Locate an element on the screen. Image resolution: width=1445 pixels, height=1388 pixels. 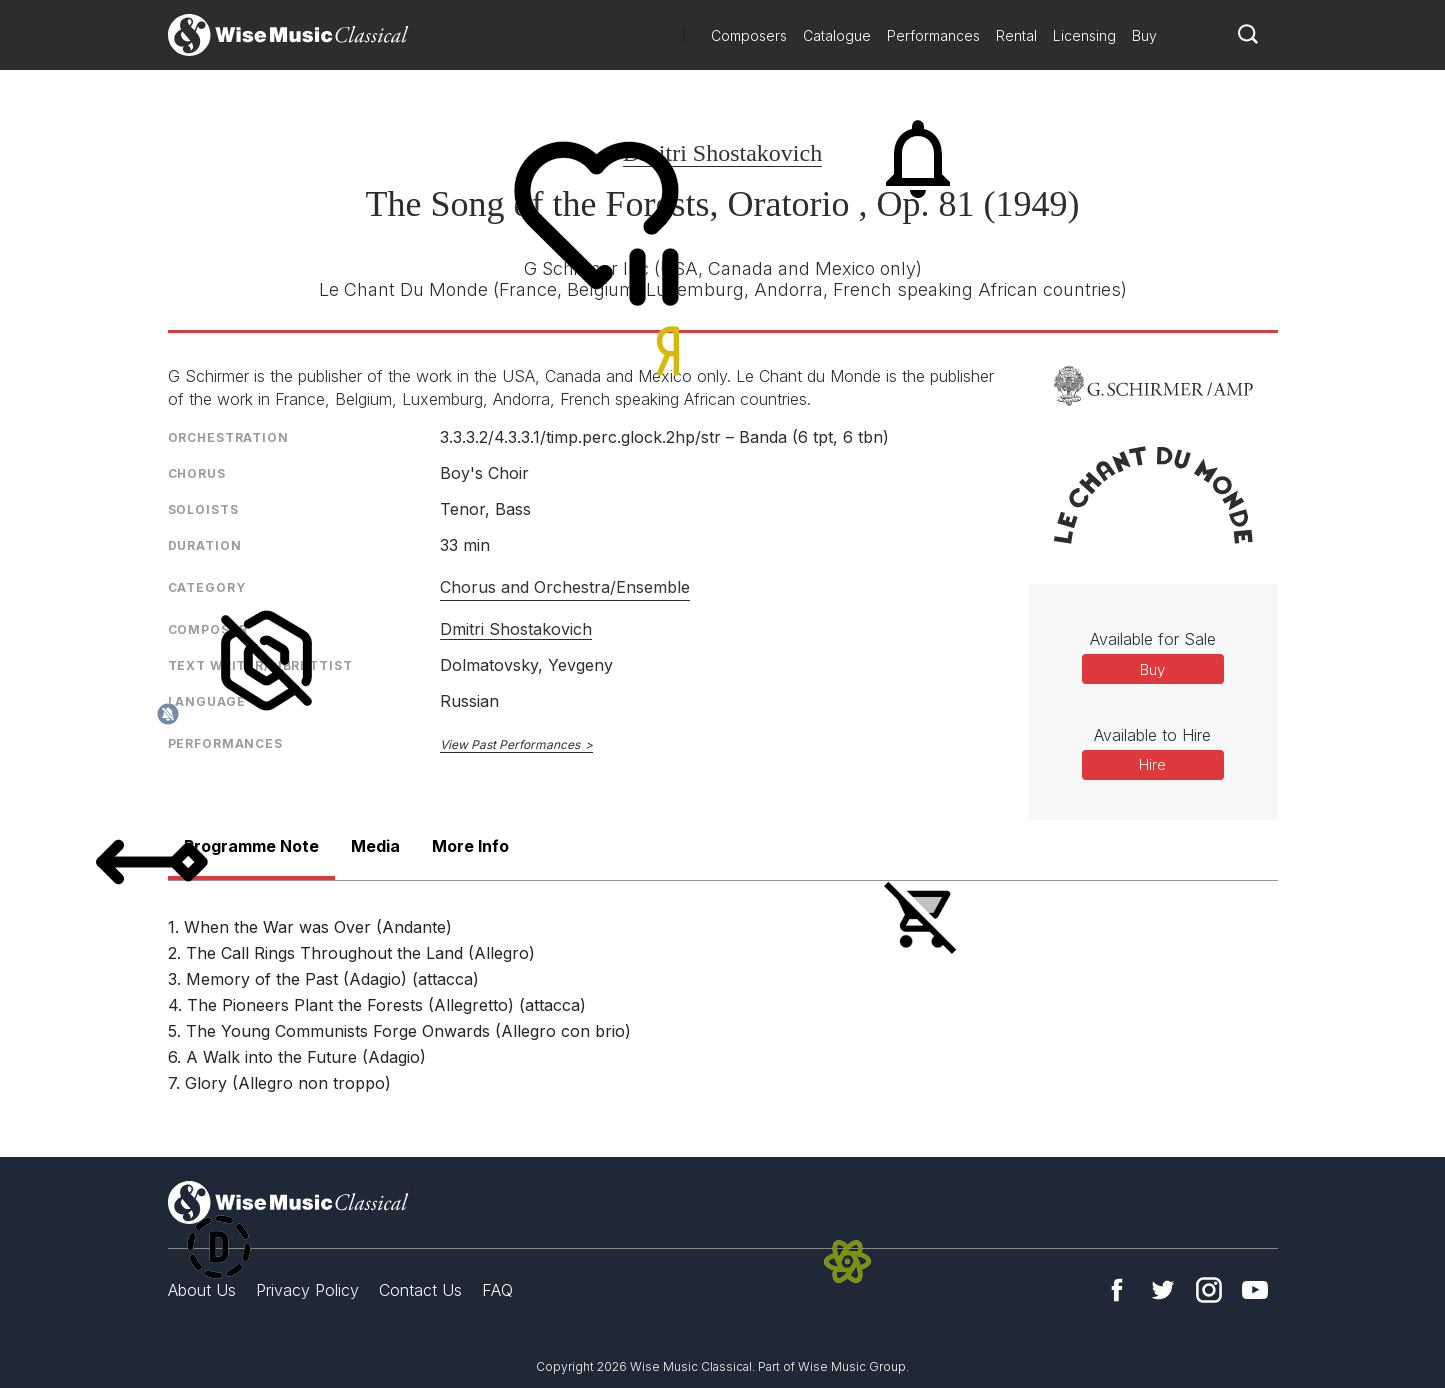
notifications are currently muted or disabled is located at coordinates (168, 714).